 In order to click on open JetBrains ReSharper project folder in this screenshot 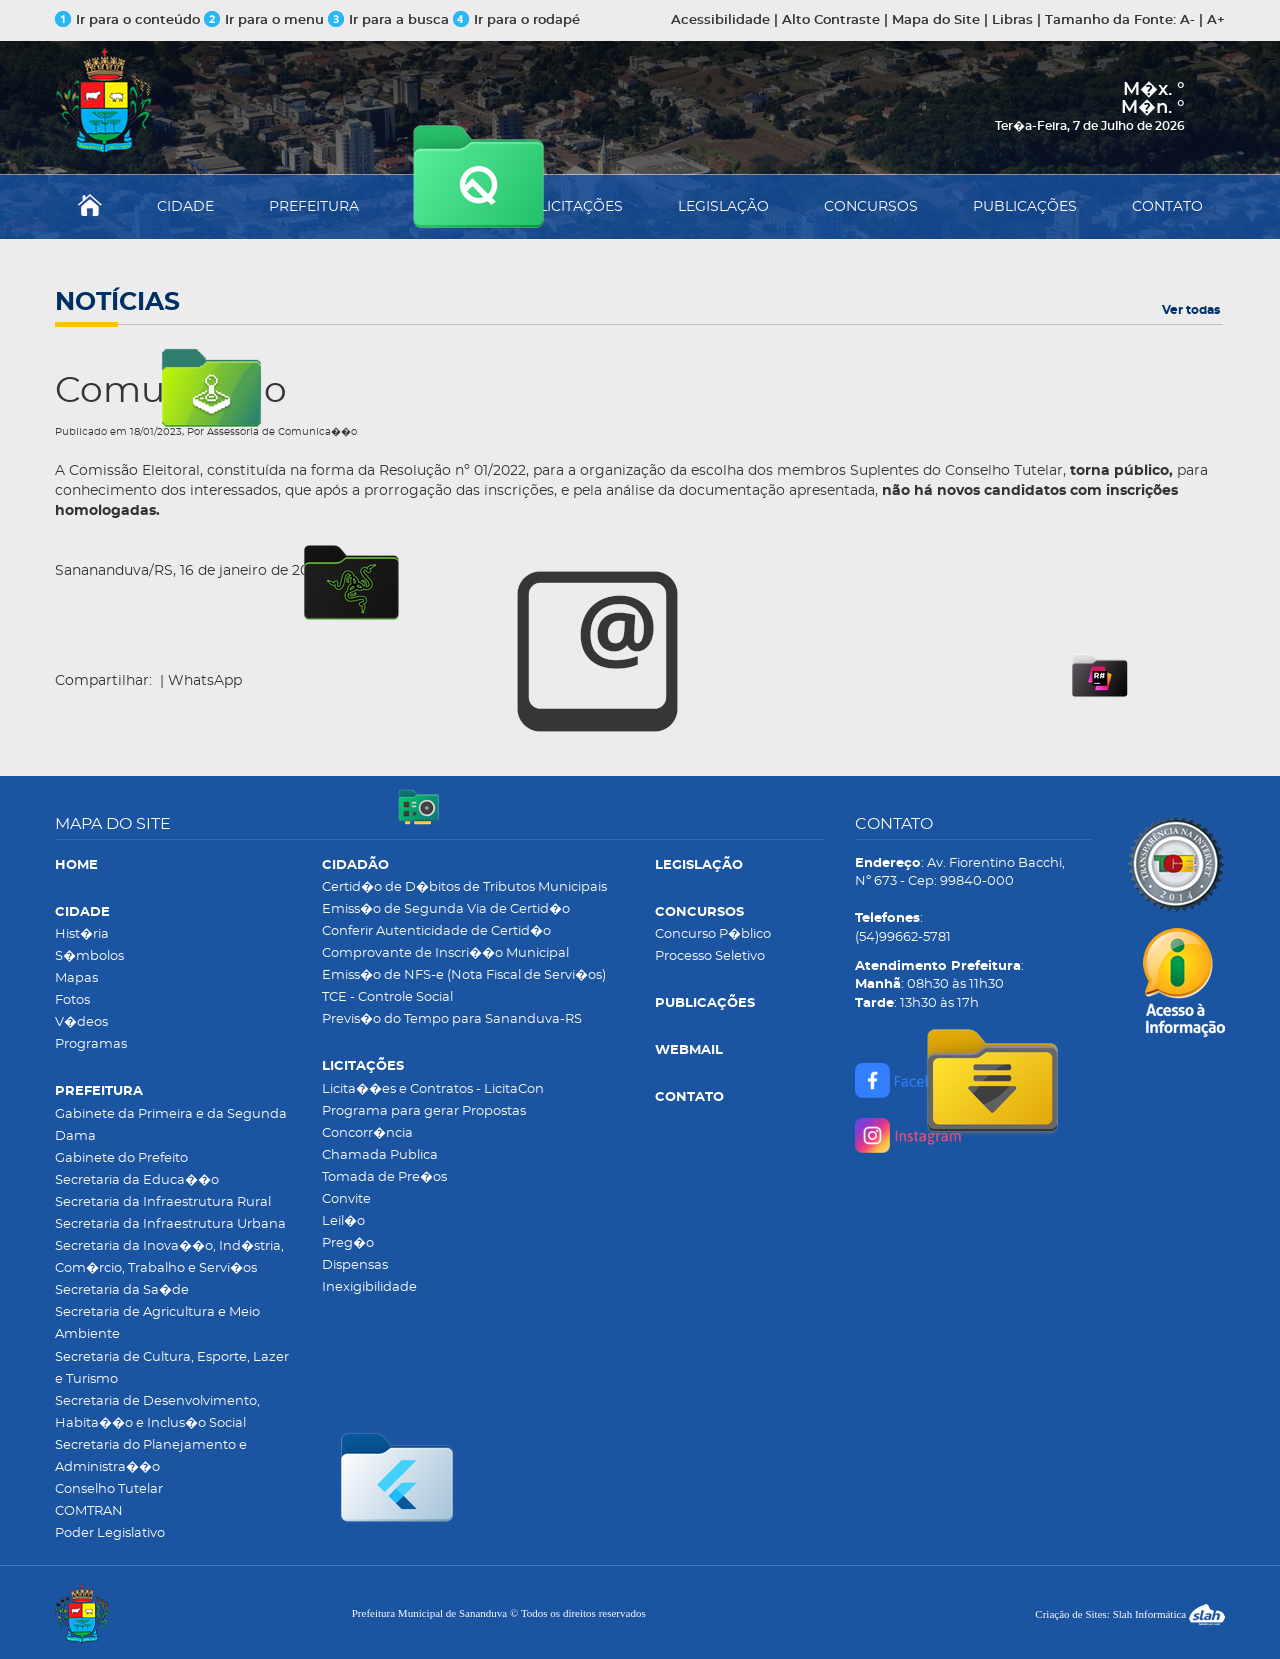, I will do `click(1099, 676)`.